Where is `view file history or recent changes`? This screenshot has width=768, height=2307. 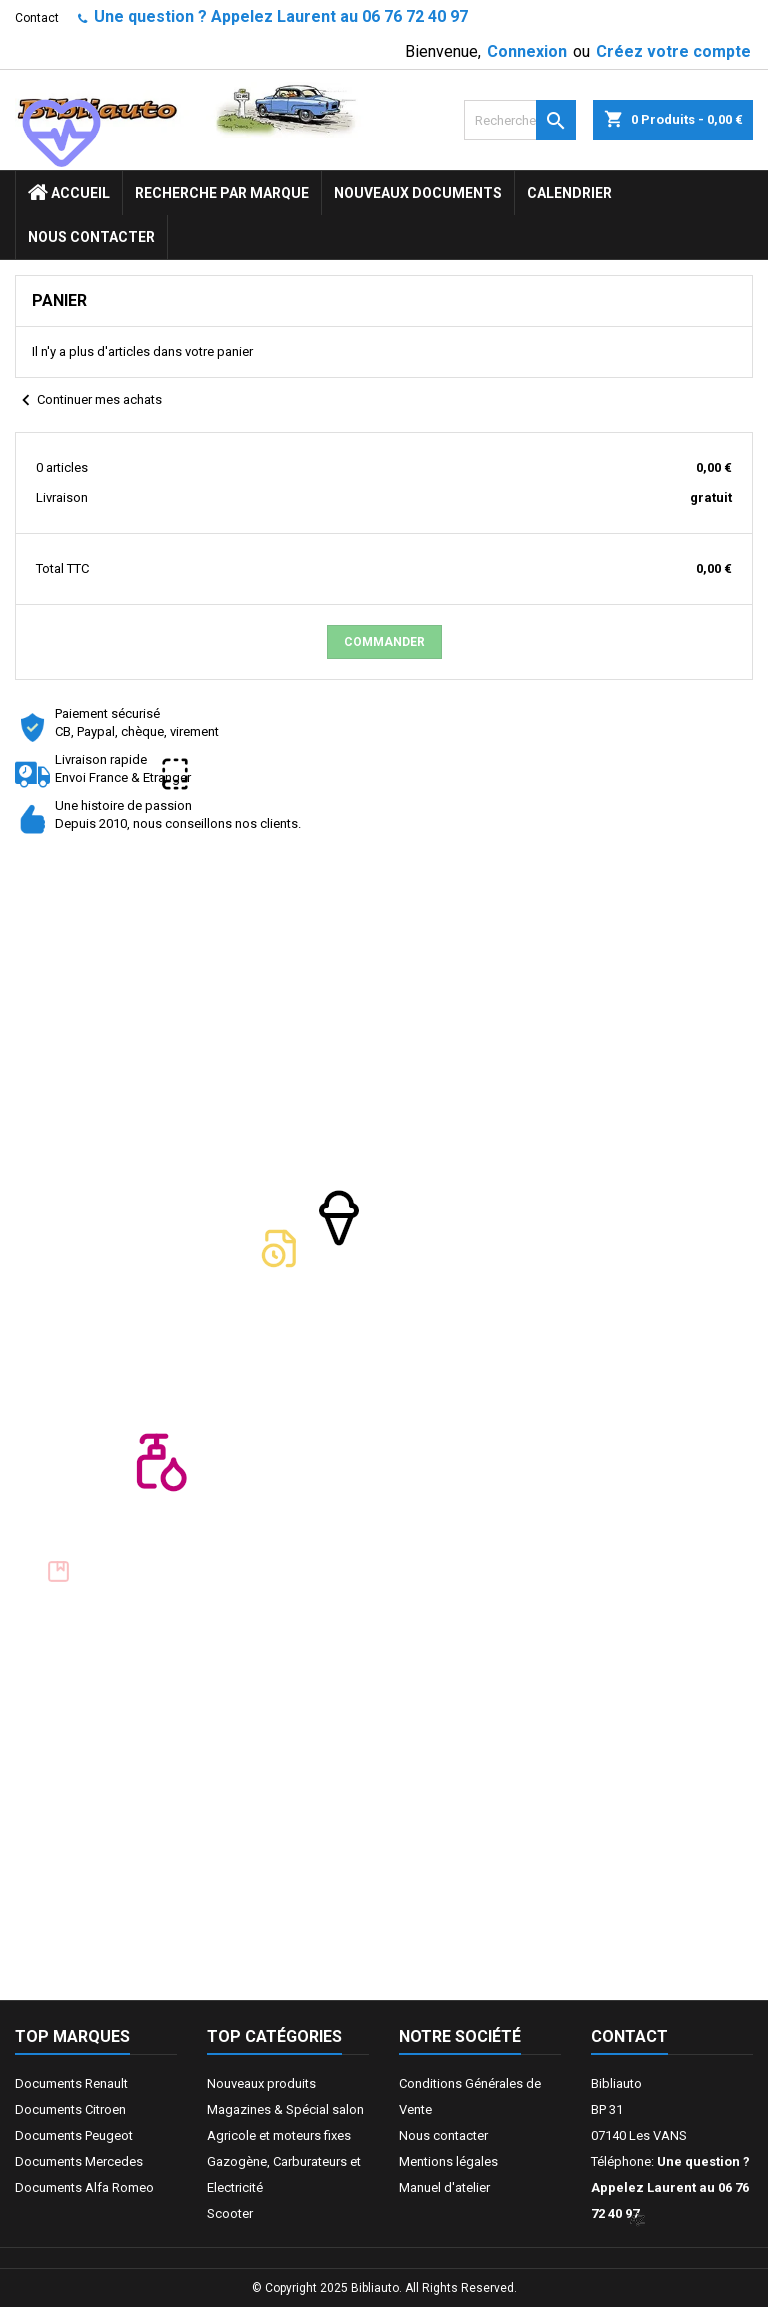
view file history or recent changes is located at coordinates (280, 1248).